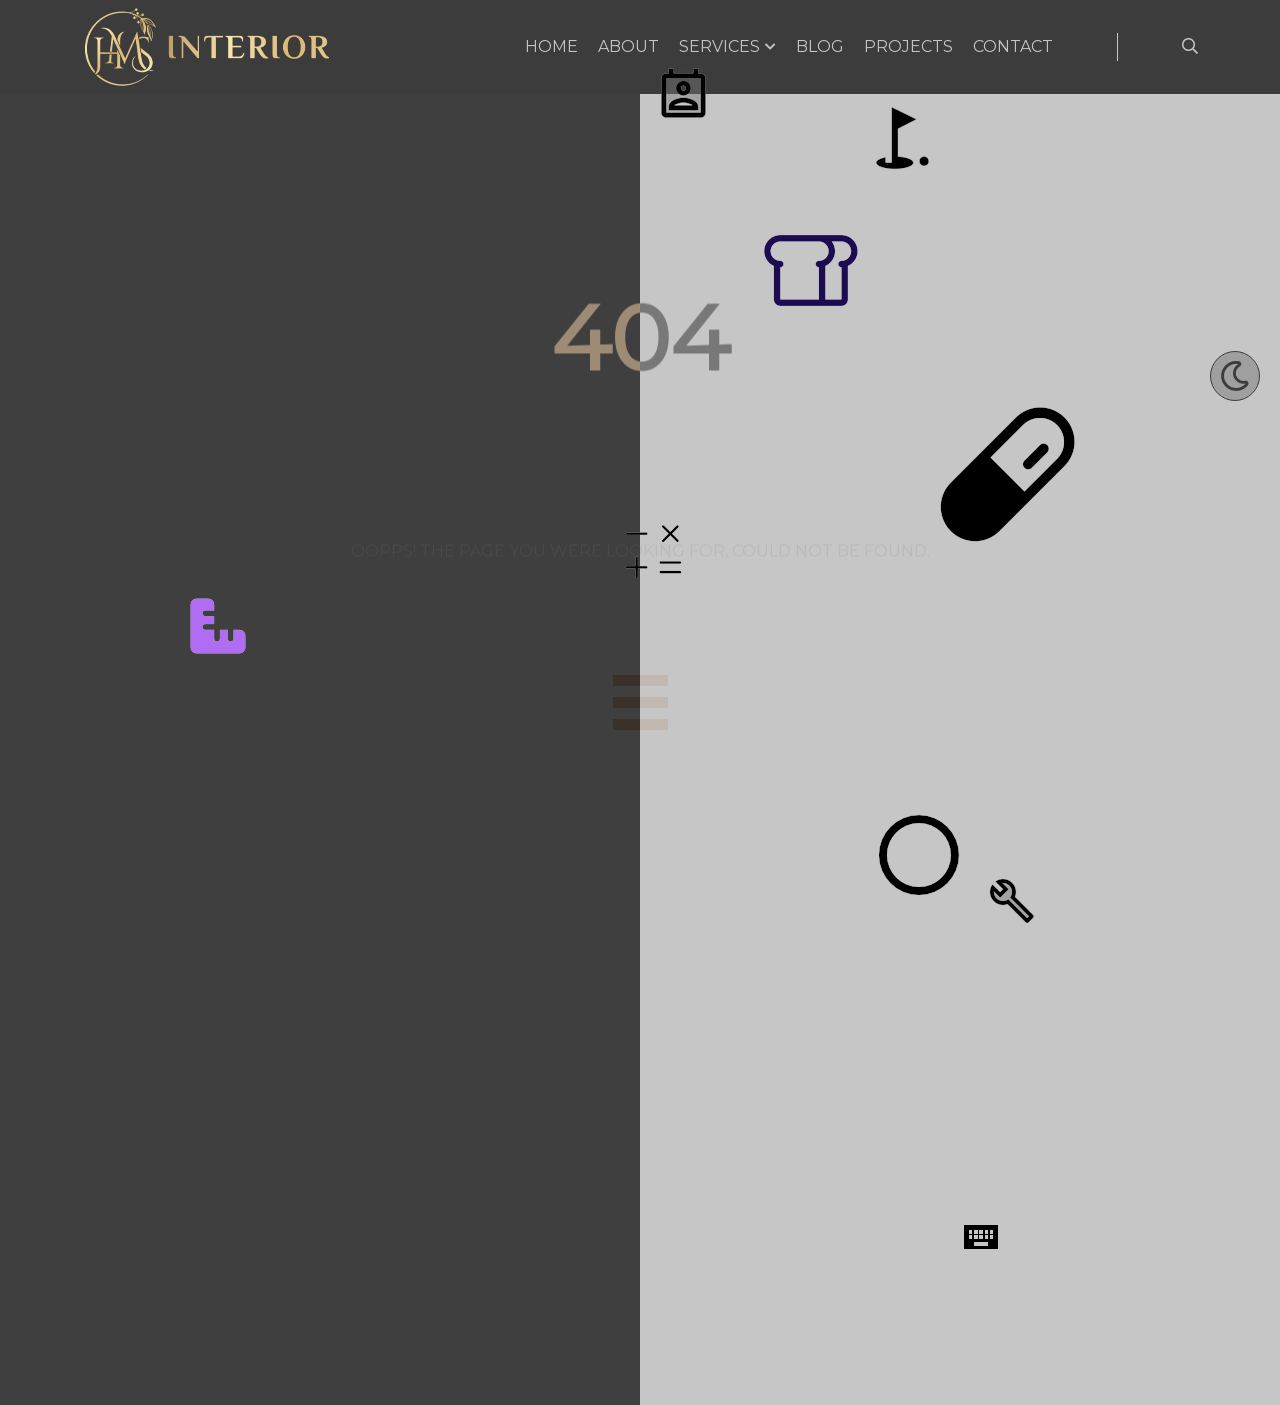 The height and width of the screenshot is (1405, 1280). Describe the element at coordinates (683, 95) in the screenshot. I see `view contact calendar or schedule` at that location.